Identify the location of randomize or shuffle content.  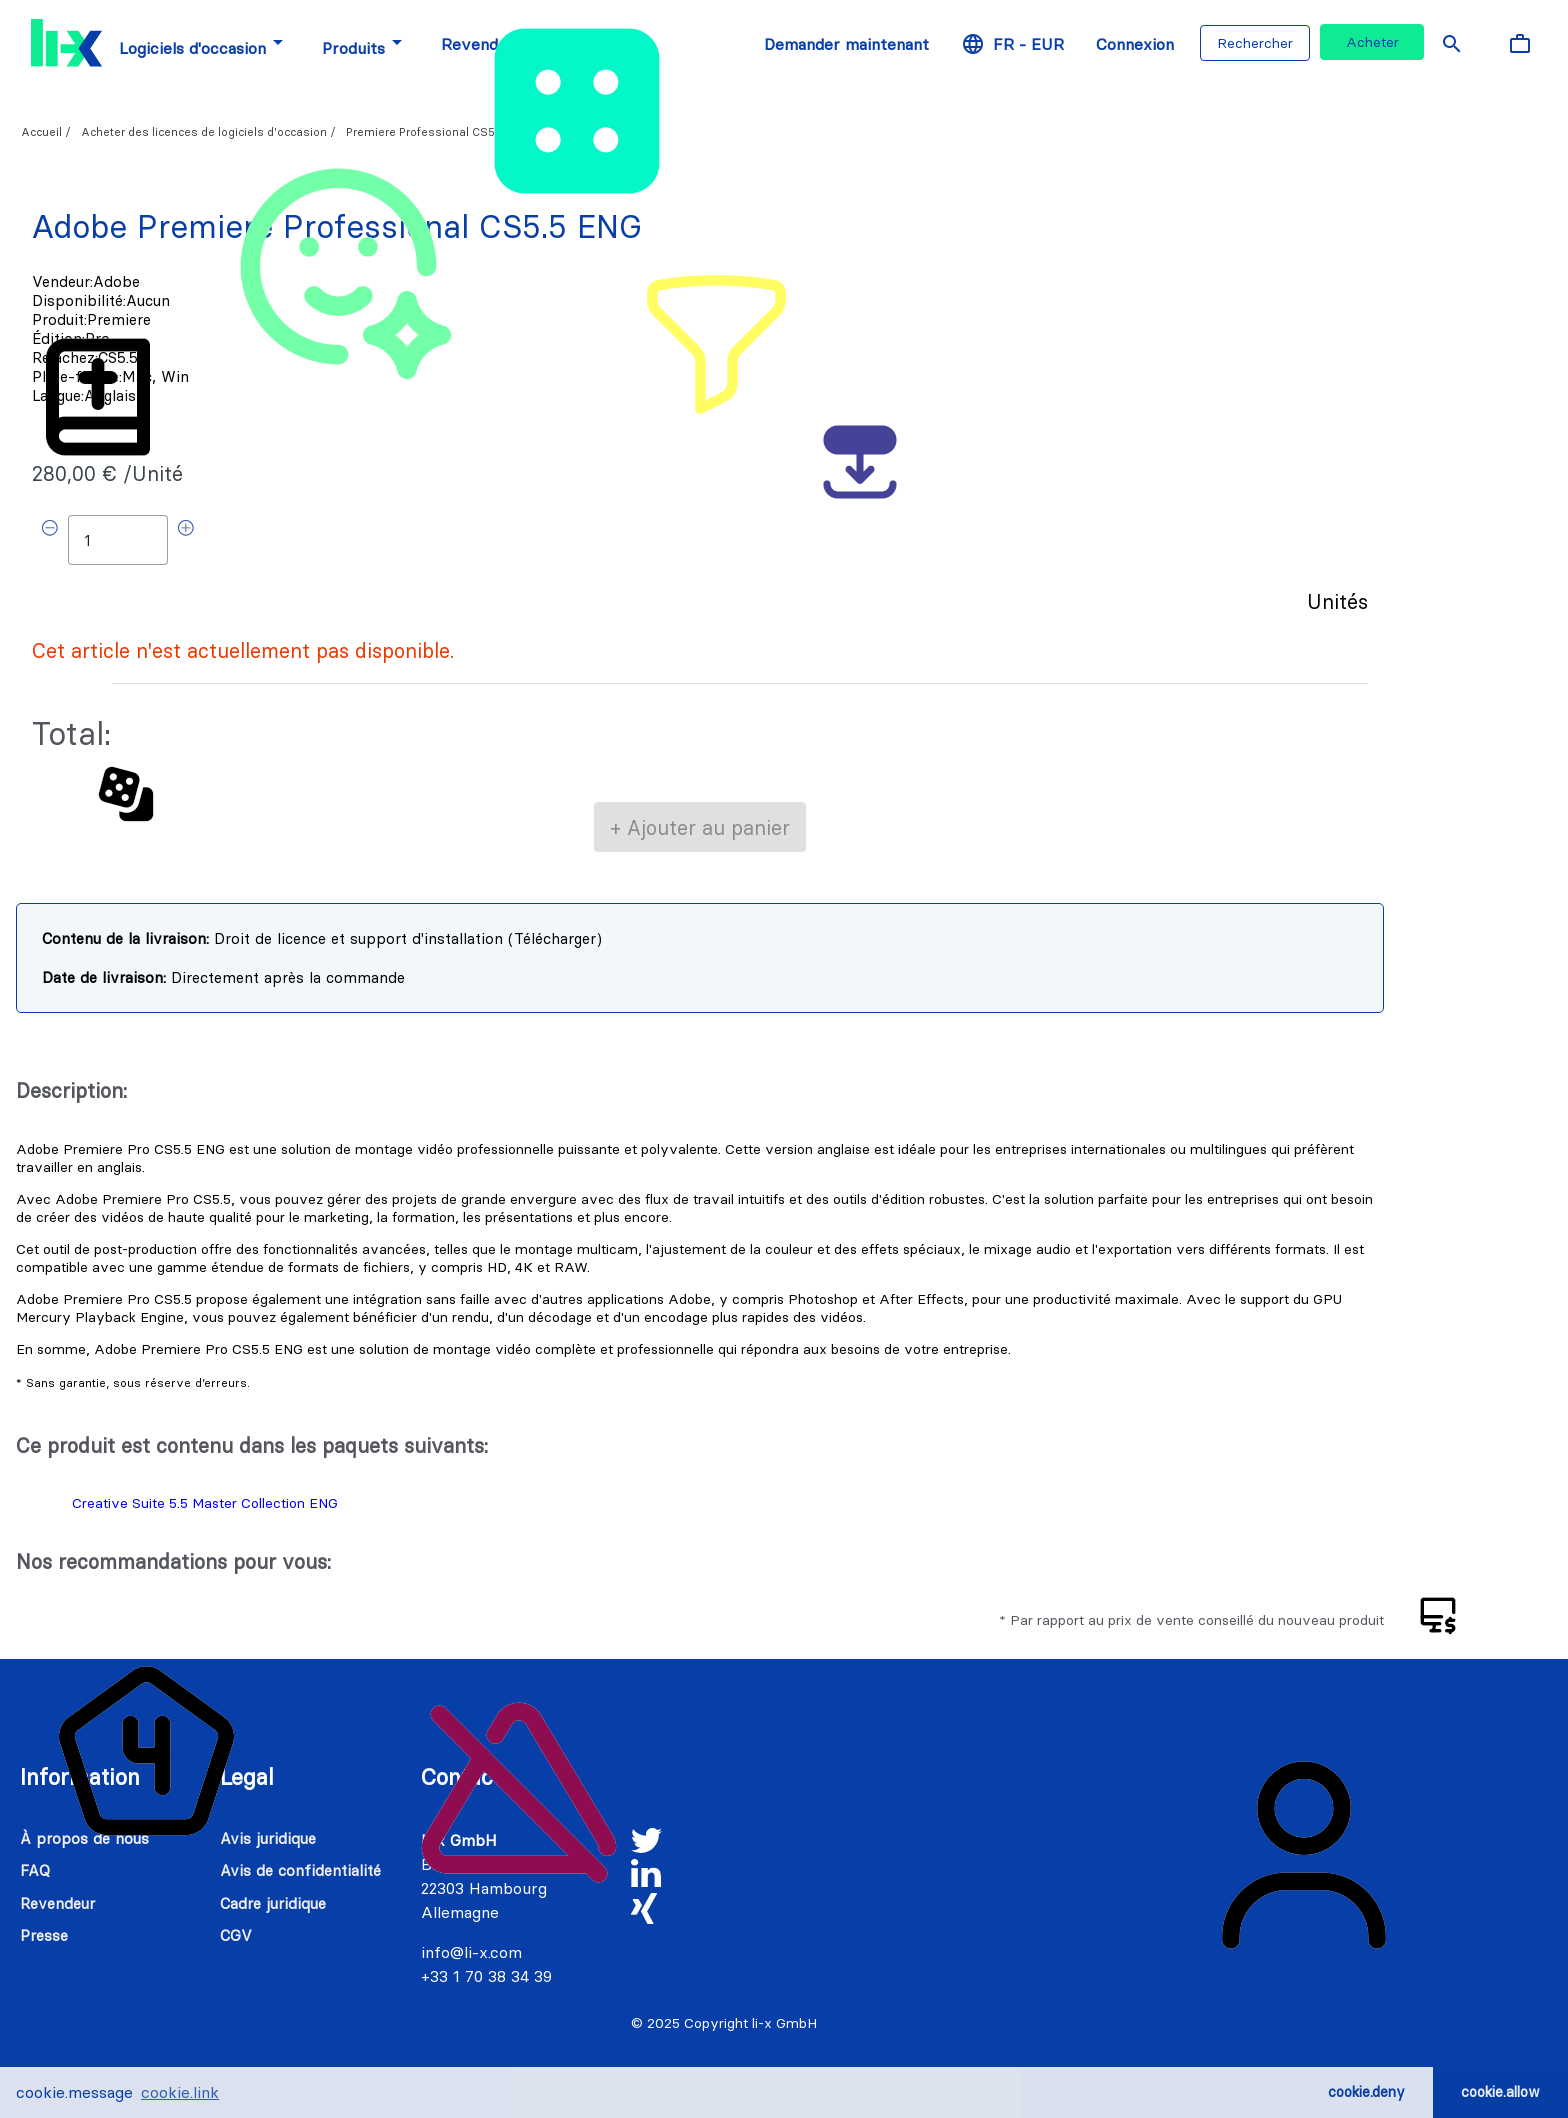
(126, 794).